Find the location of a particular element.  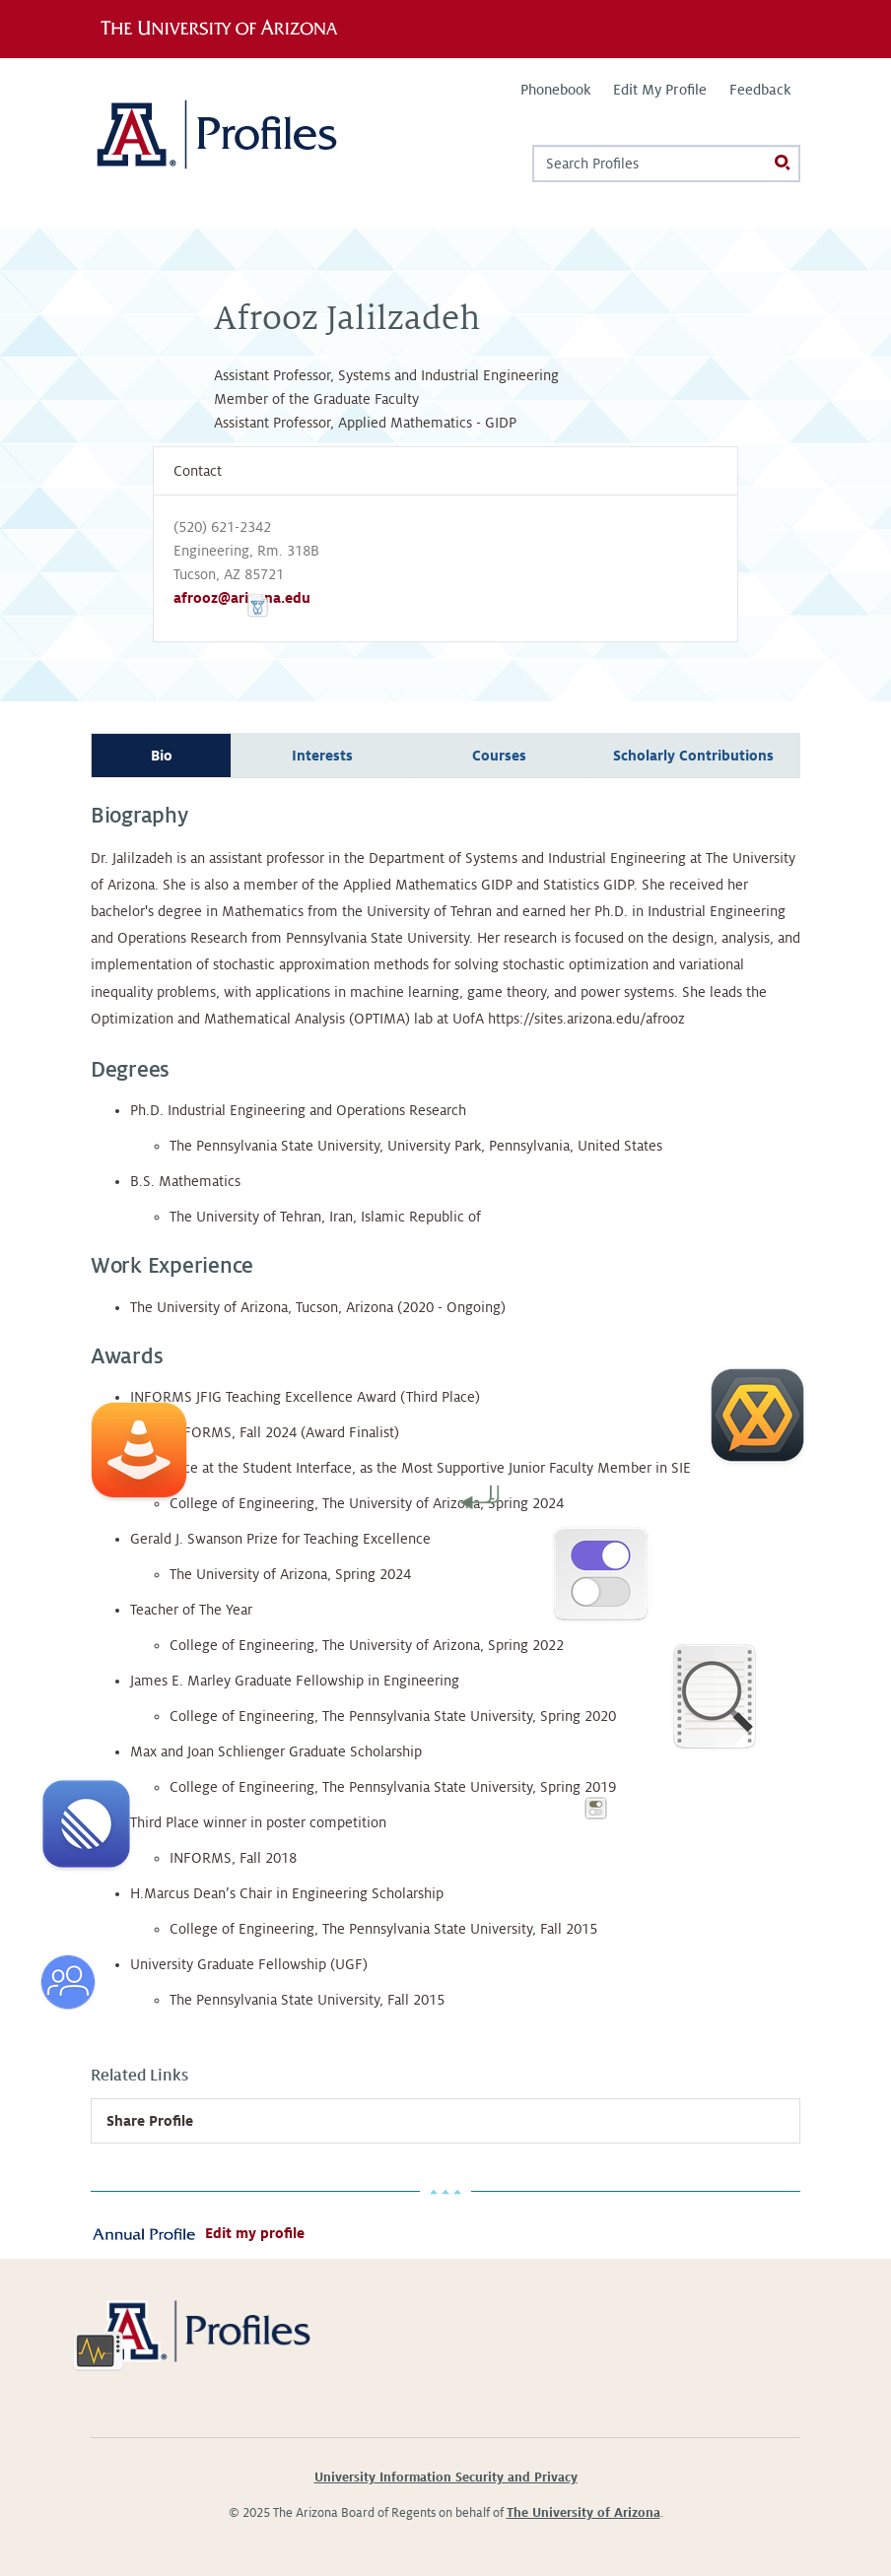

open system tweaks or settings customization is located at coordinates (595, 1808).